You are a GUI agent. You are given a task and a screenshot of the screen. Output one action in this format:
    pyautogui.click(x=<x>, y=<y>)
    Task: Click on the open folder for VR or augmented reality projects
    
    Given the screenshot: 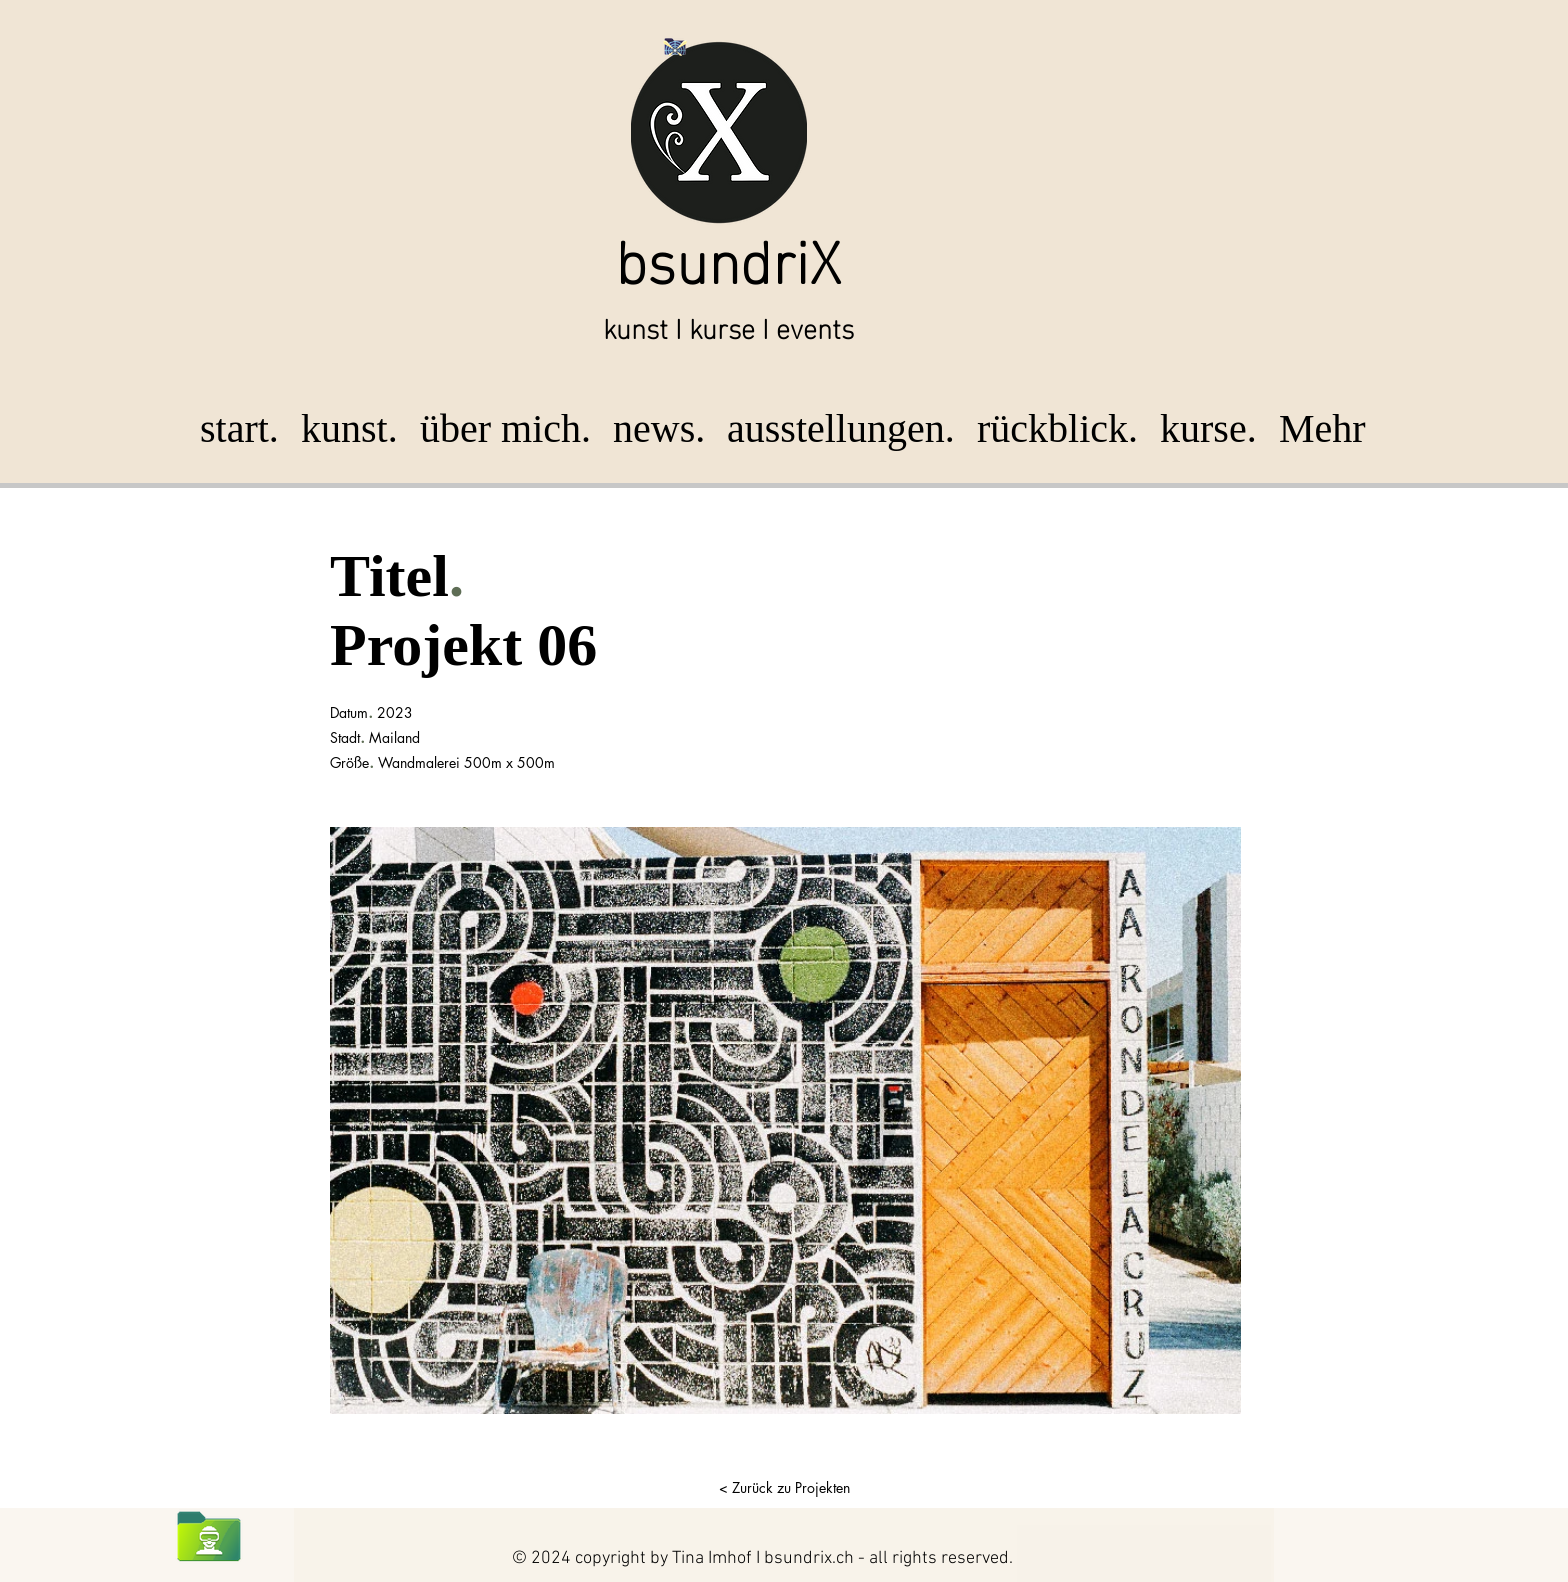 What is the action you would take?
    pyautogui.click(x=209, y=1538)
    